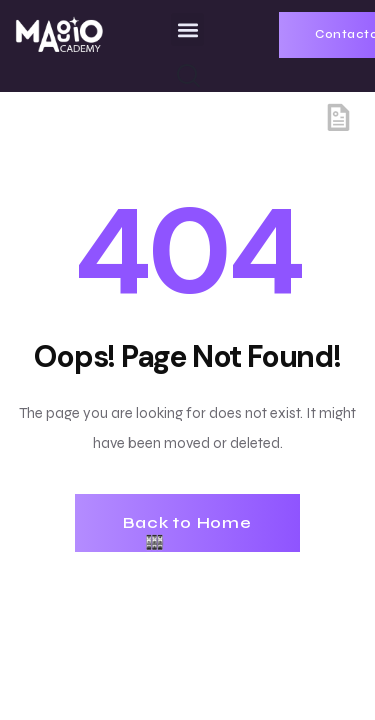 This screenshot has height=720, width=375. I want to click on open a document file, so click(338, 116).